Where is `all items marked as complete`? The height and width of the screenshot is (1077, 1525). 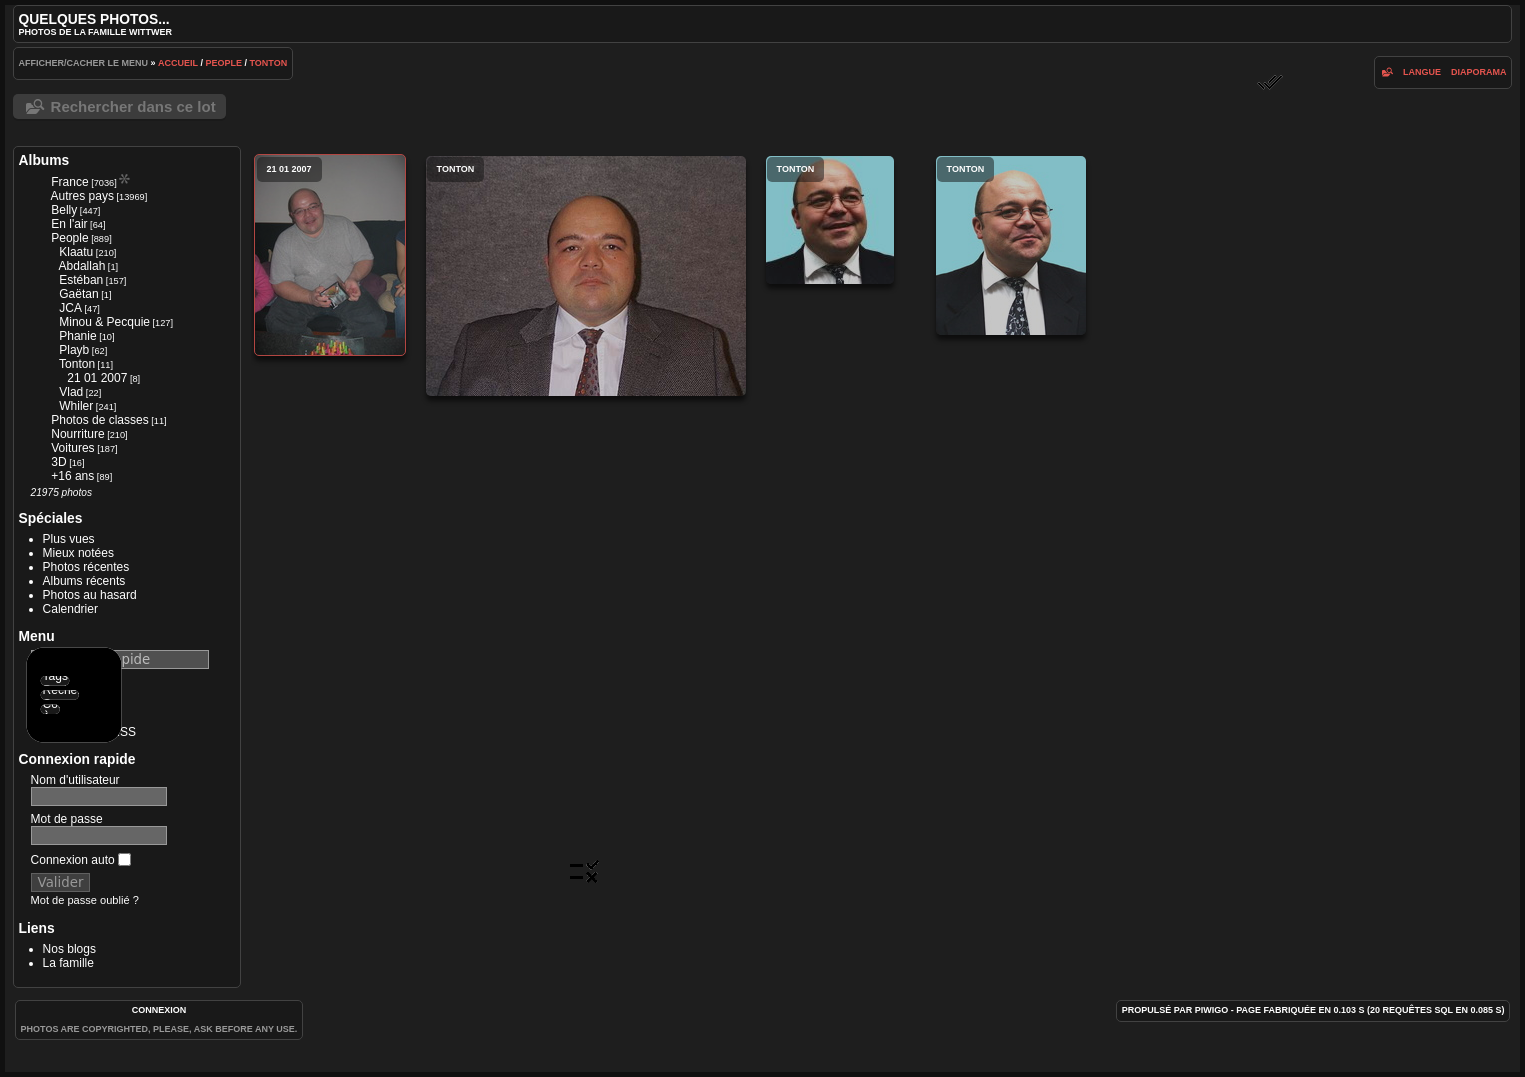
all items marked as complete is located at coordinates (1270, 82).